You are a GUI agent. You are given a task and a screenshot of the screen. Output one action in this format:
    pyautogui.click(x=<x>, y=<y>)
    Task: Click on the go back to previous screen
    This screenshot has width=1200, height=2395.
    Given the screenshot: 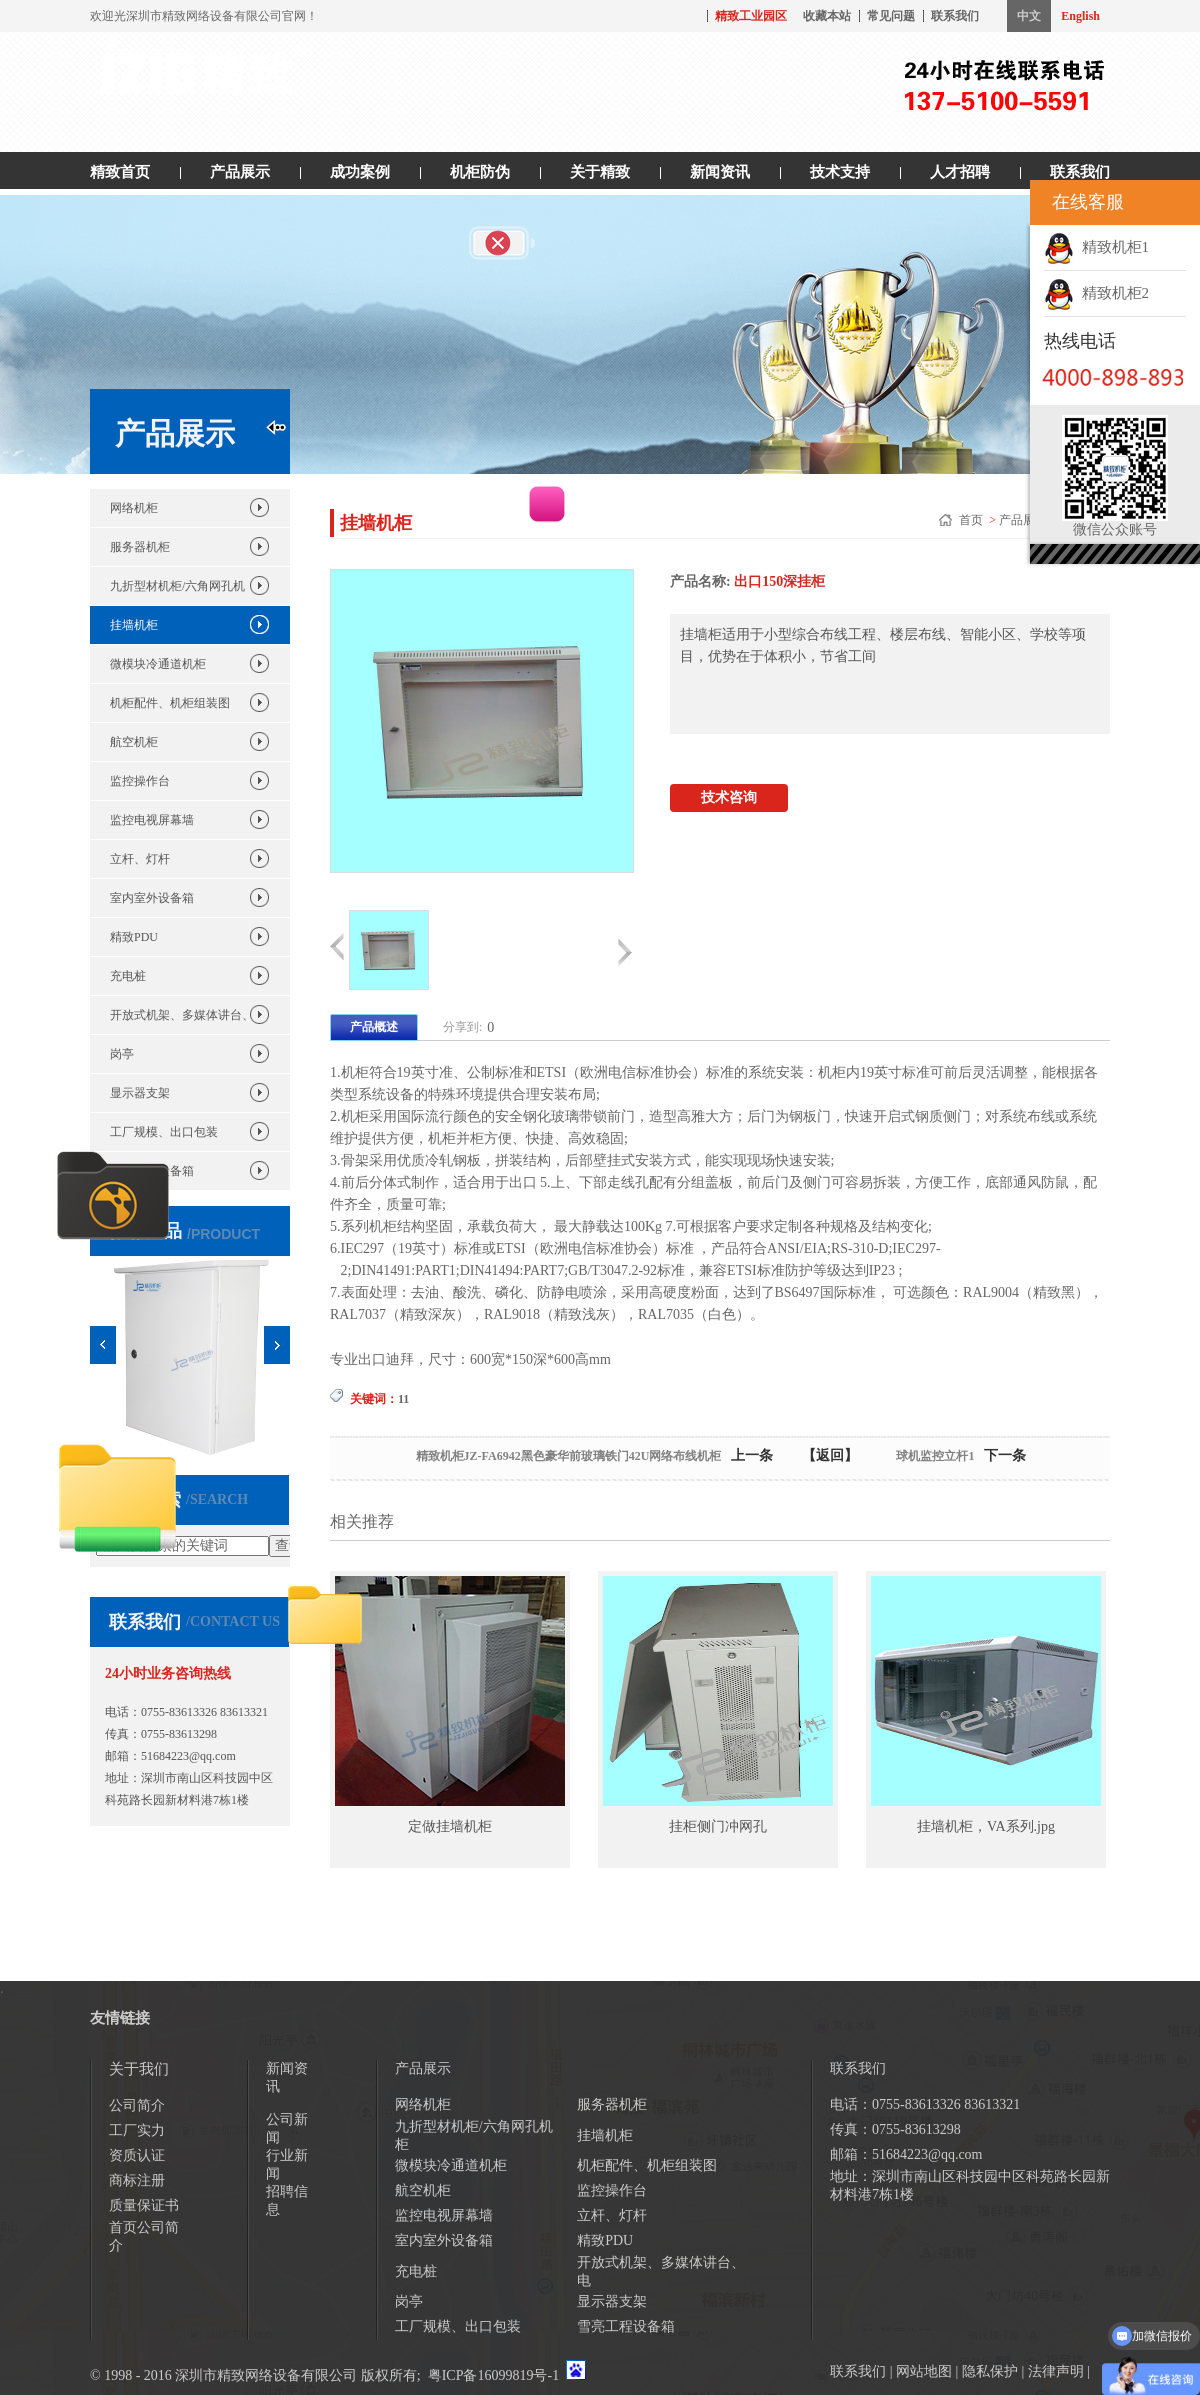 What is the action you would take?
    pyautogui.click(x=277, y=428)
    